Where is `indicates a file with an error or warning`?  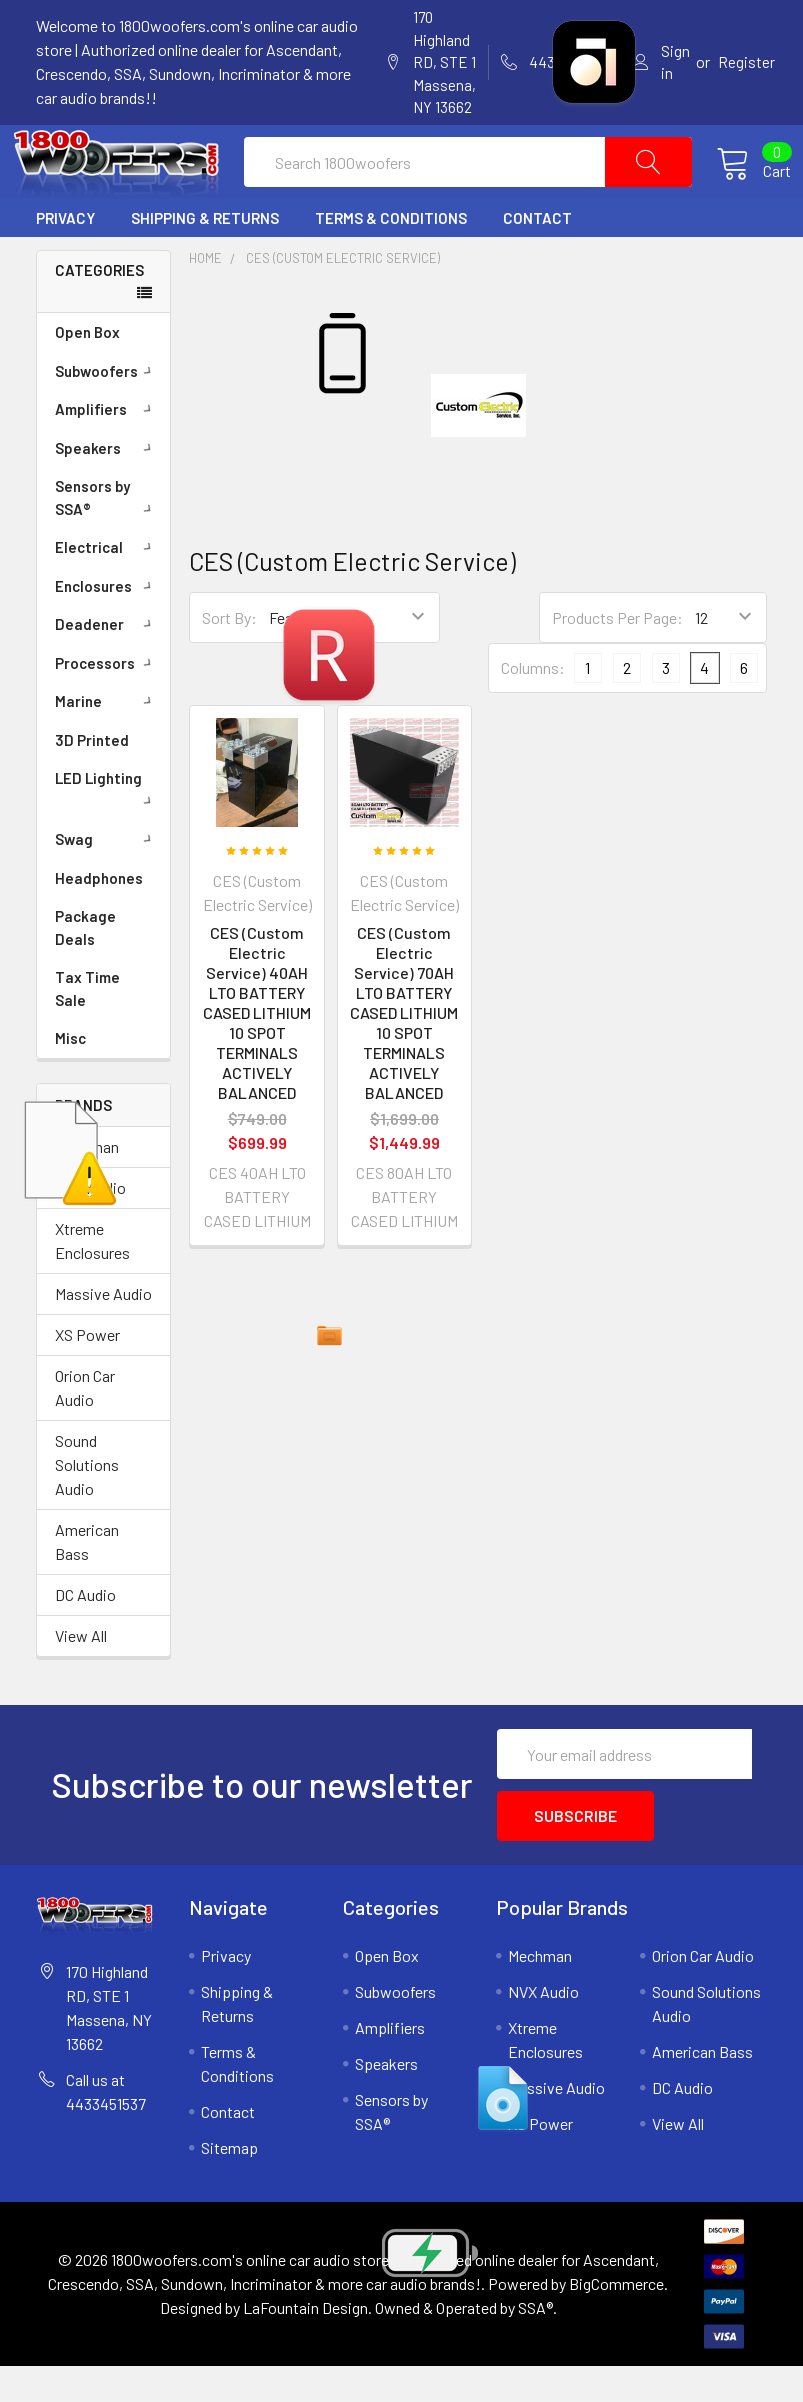
indicates a file with an error or warning is located at coordinates (61, 1150).